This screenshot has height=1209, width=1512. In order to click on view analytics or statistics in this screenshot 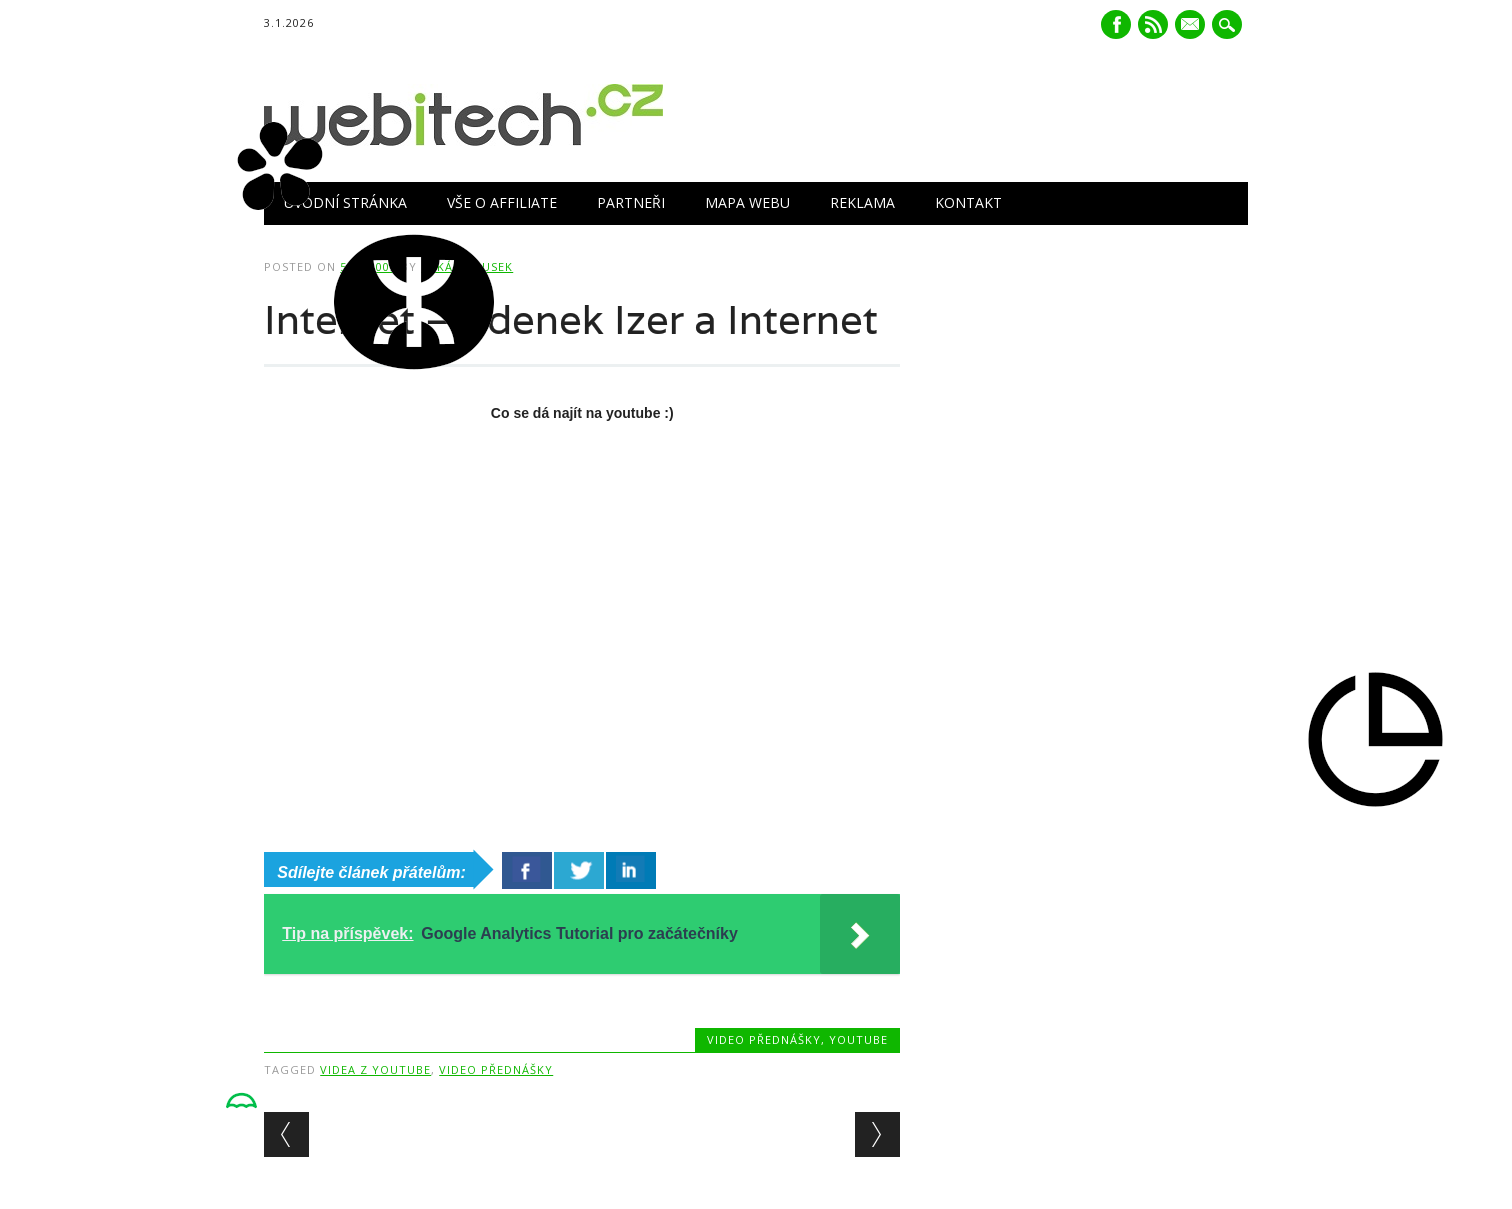, I will do `click(1375, 739)`.